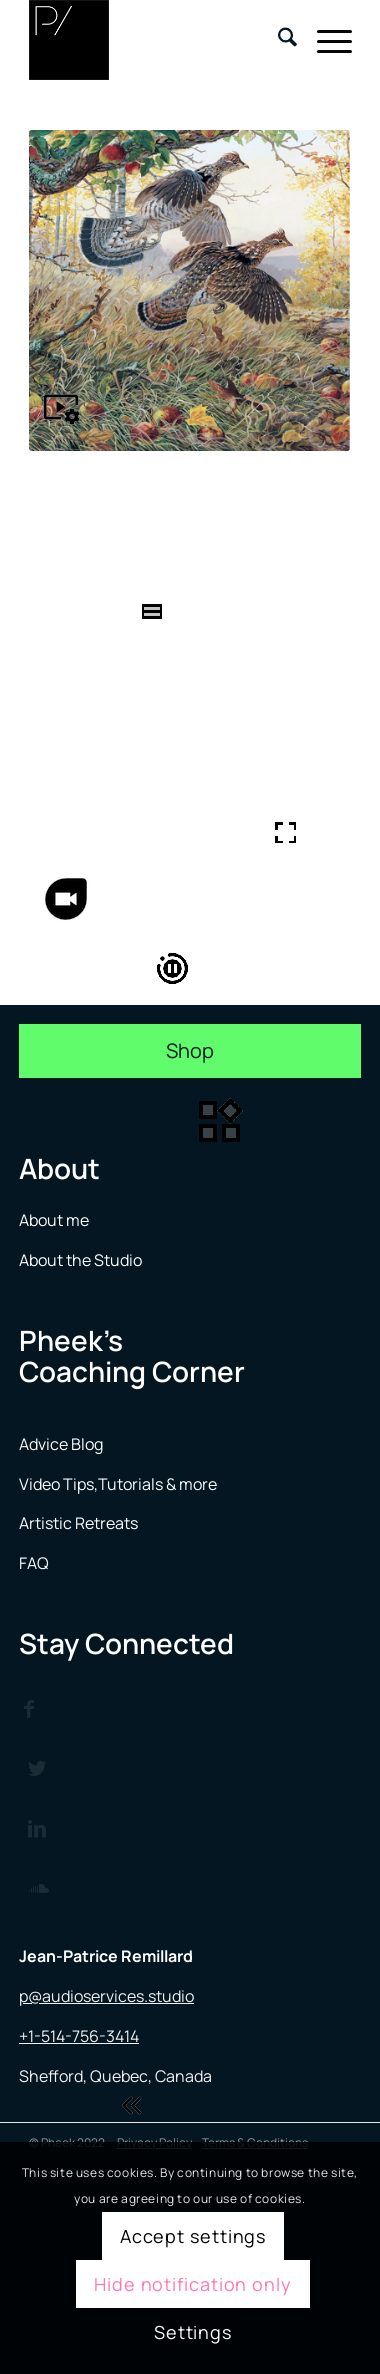  Describe the element at coordinates (132, 2105) in the screenshot. I see `go back to the beginning` at that location.